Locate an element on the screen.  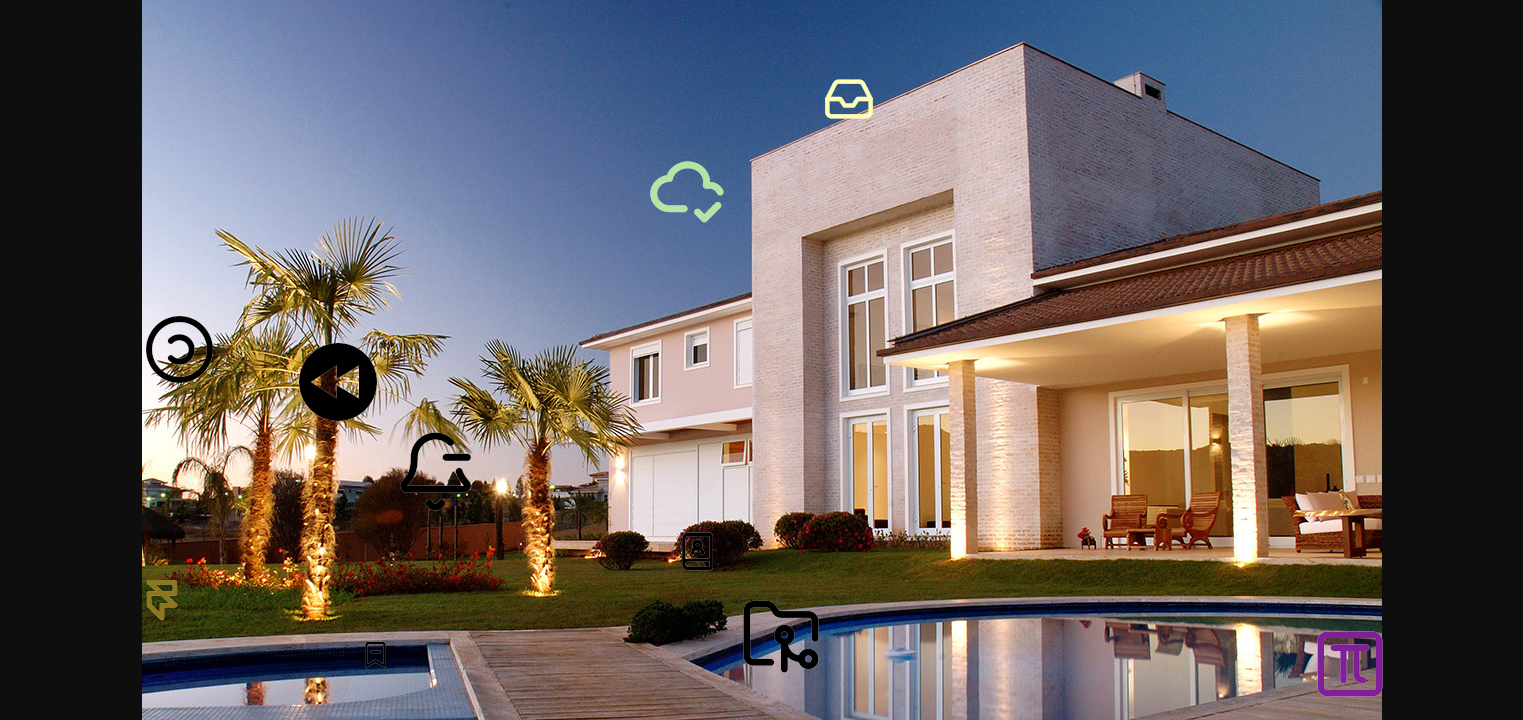
open Framer app is located at coordinates (162, 598).